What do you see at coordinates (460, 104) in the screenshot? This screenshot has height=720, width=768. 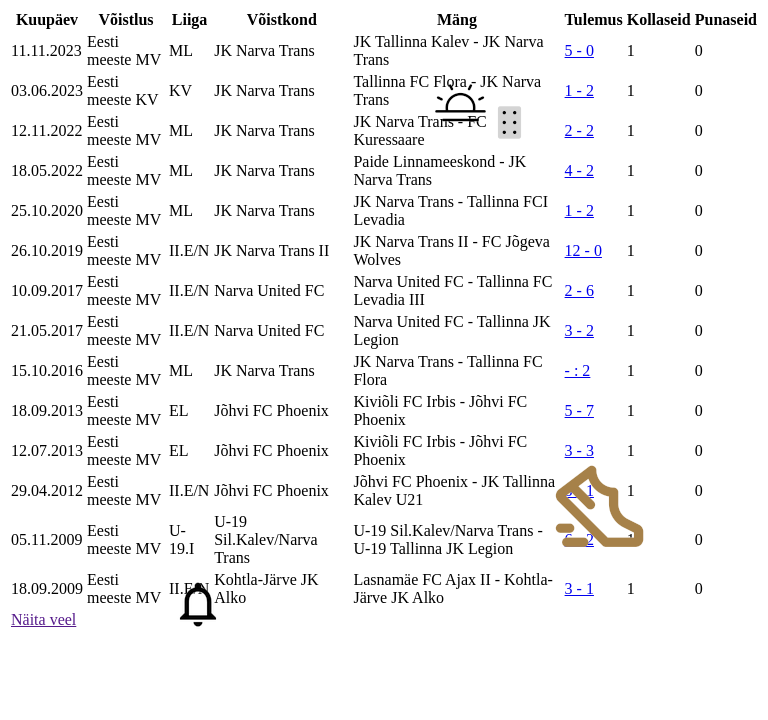 I see `toggle sunrise/sunset display mode` at bounding box center [460, 104].